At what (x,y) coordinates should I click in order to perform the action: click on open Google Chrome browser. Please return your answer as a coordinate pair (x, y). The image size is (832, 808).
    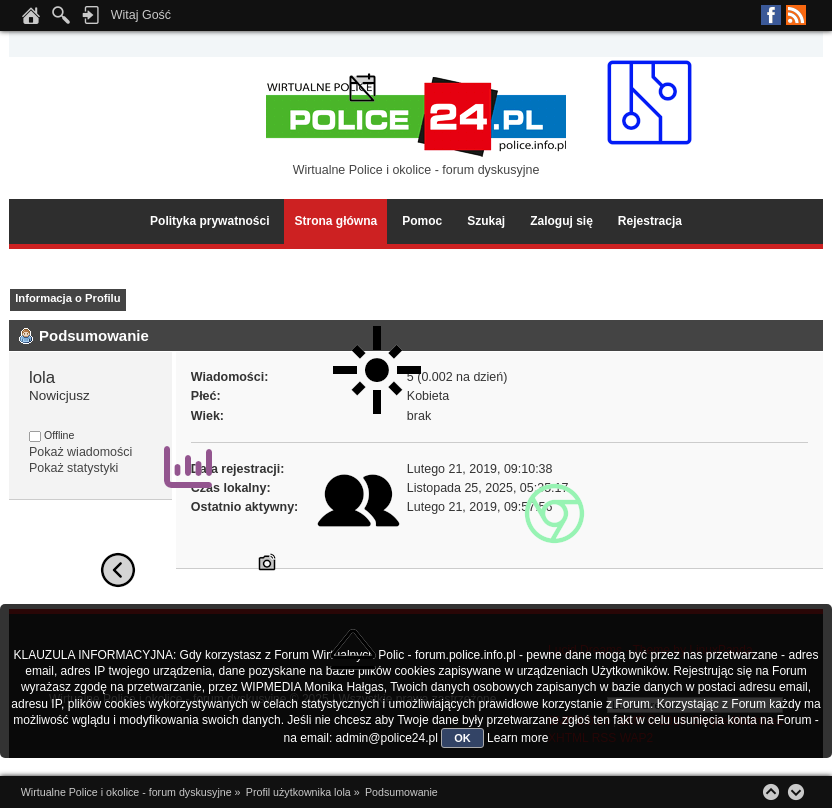
    Looking at the image, I should click on (554, 513).